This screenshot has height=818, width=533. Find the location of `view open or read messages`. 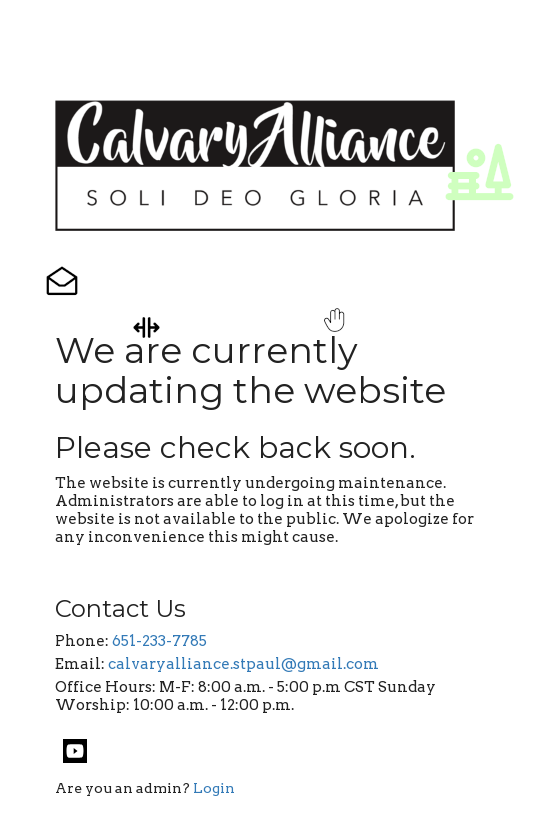

view open or read messages is located at coordinates (62, 282).